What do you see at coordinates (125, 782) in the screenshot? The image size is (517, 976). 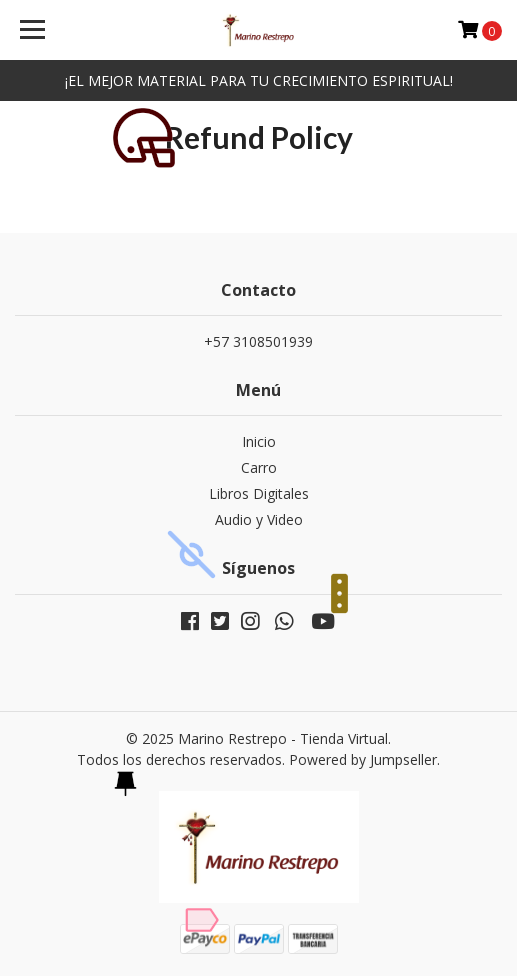 I see `pin an item to keep it visible` at bounding box center [125, 782].